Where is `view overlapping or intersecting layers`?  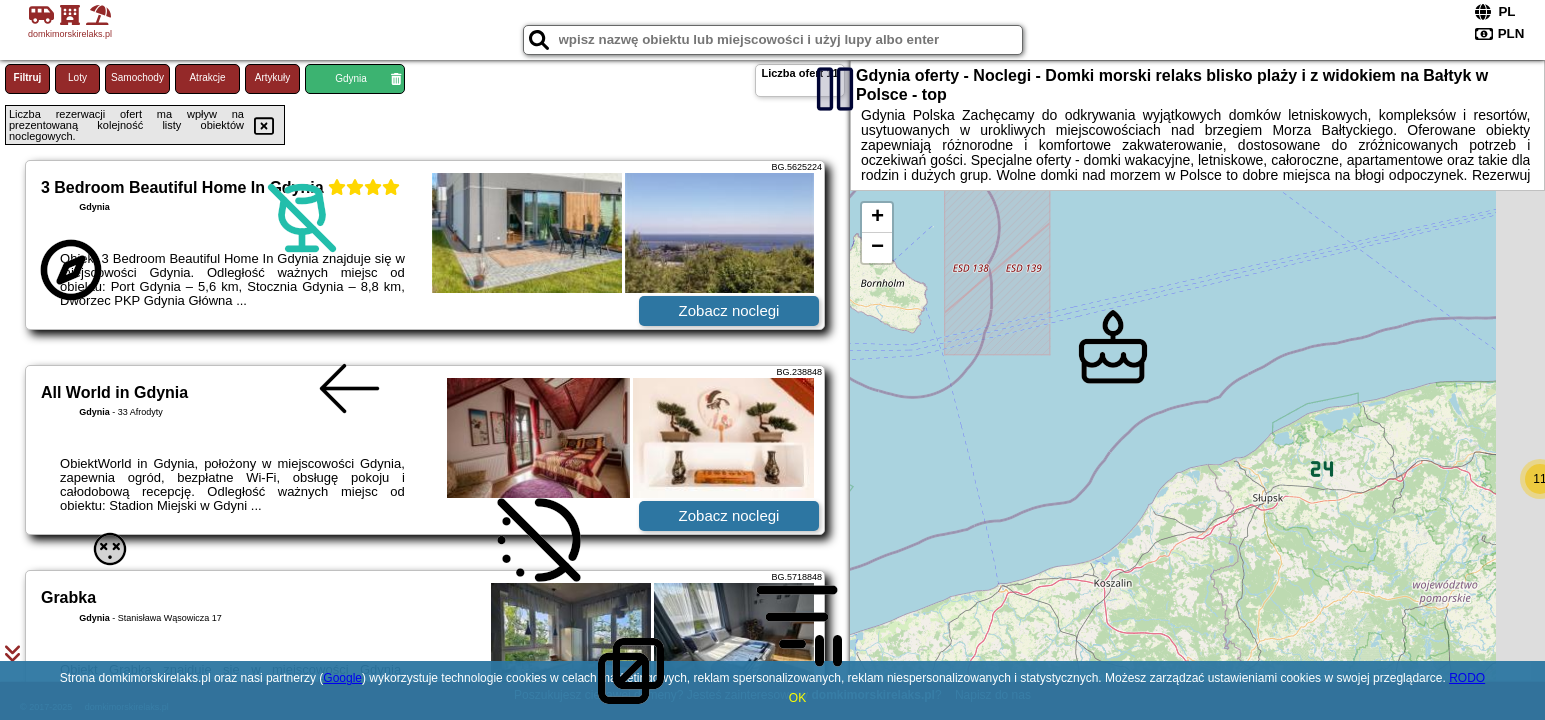 view overlapping or intersecting layers is located at coordinates (631, 671).